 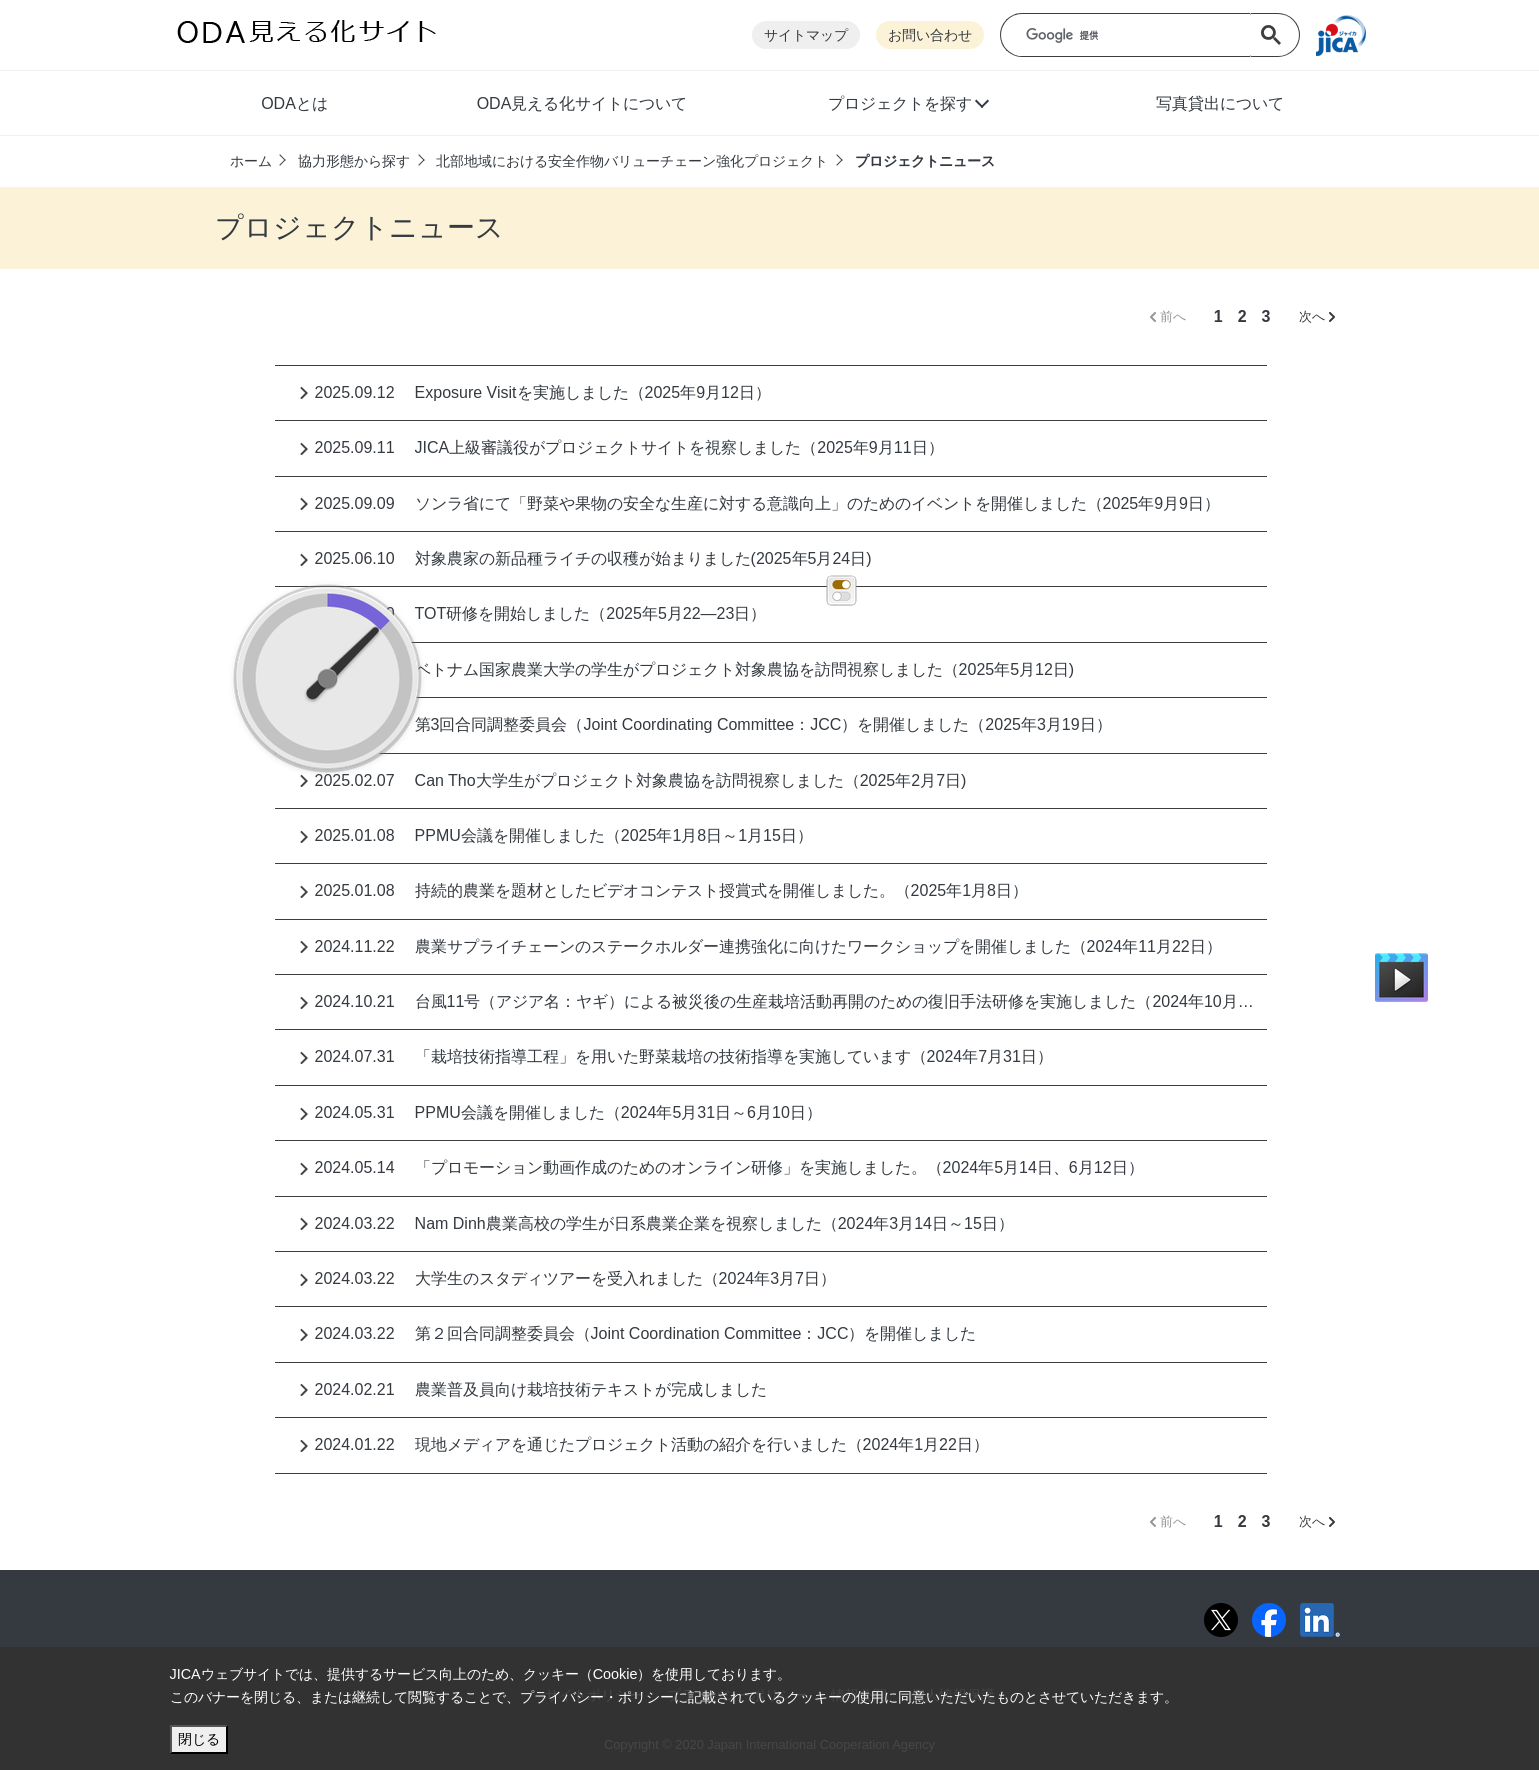 What do you see at coordinates (327, 678) in the screenshot?
I see `open sysprof system profiler` at bounding box center [327, 678].